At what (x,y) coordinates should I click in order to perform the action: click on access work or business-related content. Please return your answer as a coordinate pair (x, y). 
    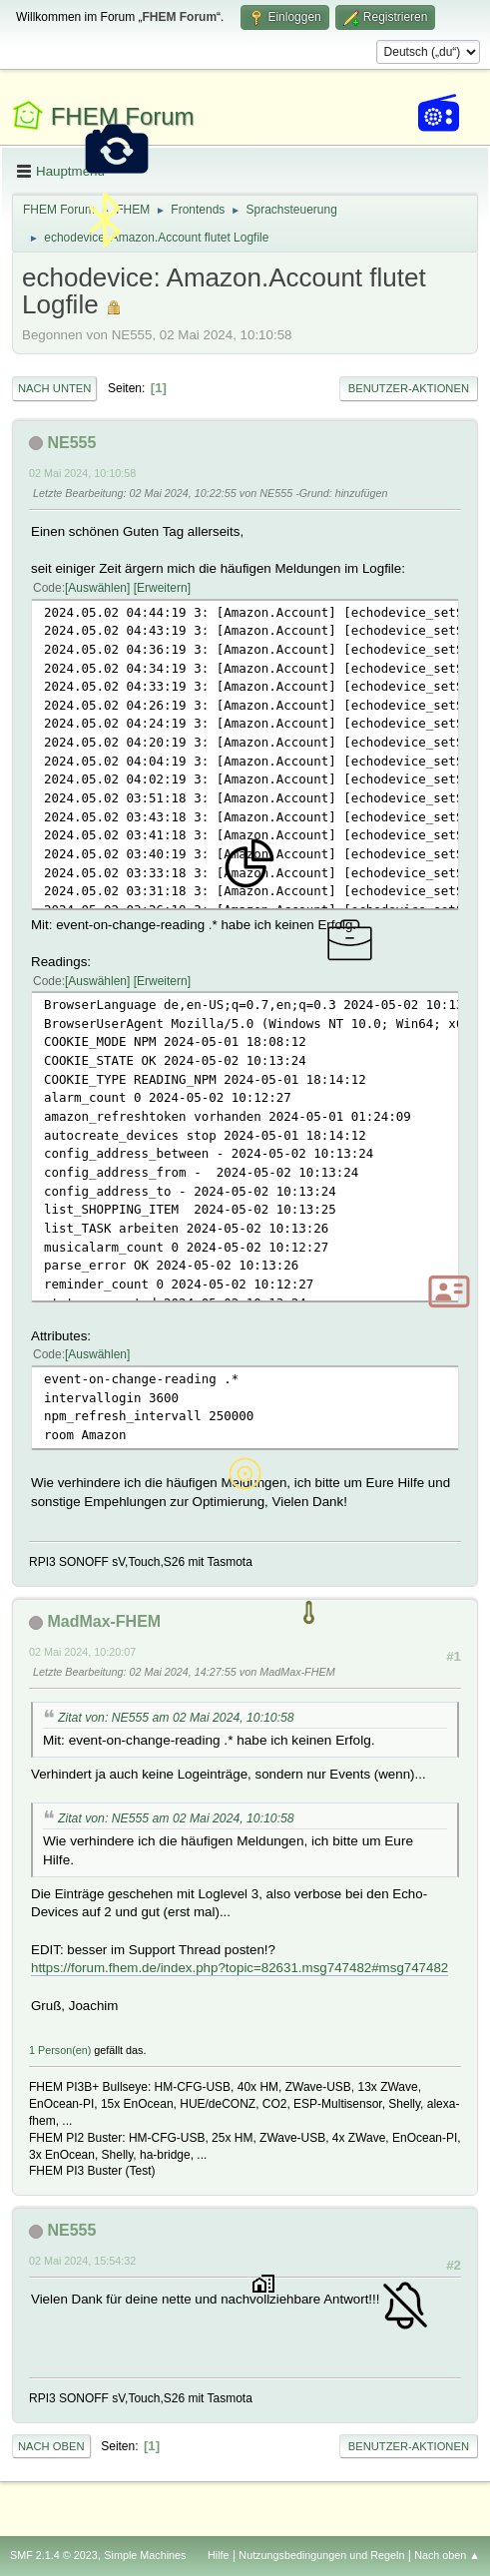
    Looking at the image, I should click on (349, 941).